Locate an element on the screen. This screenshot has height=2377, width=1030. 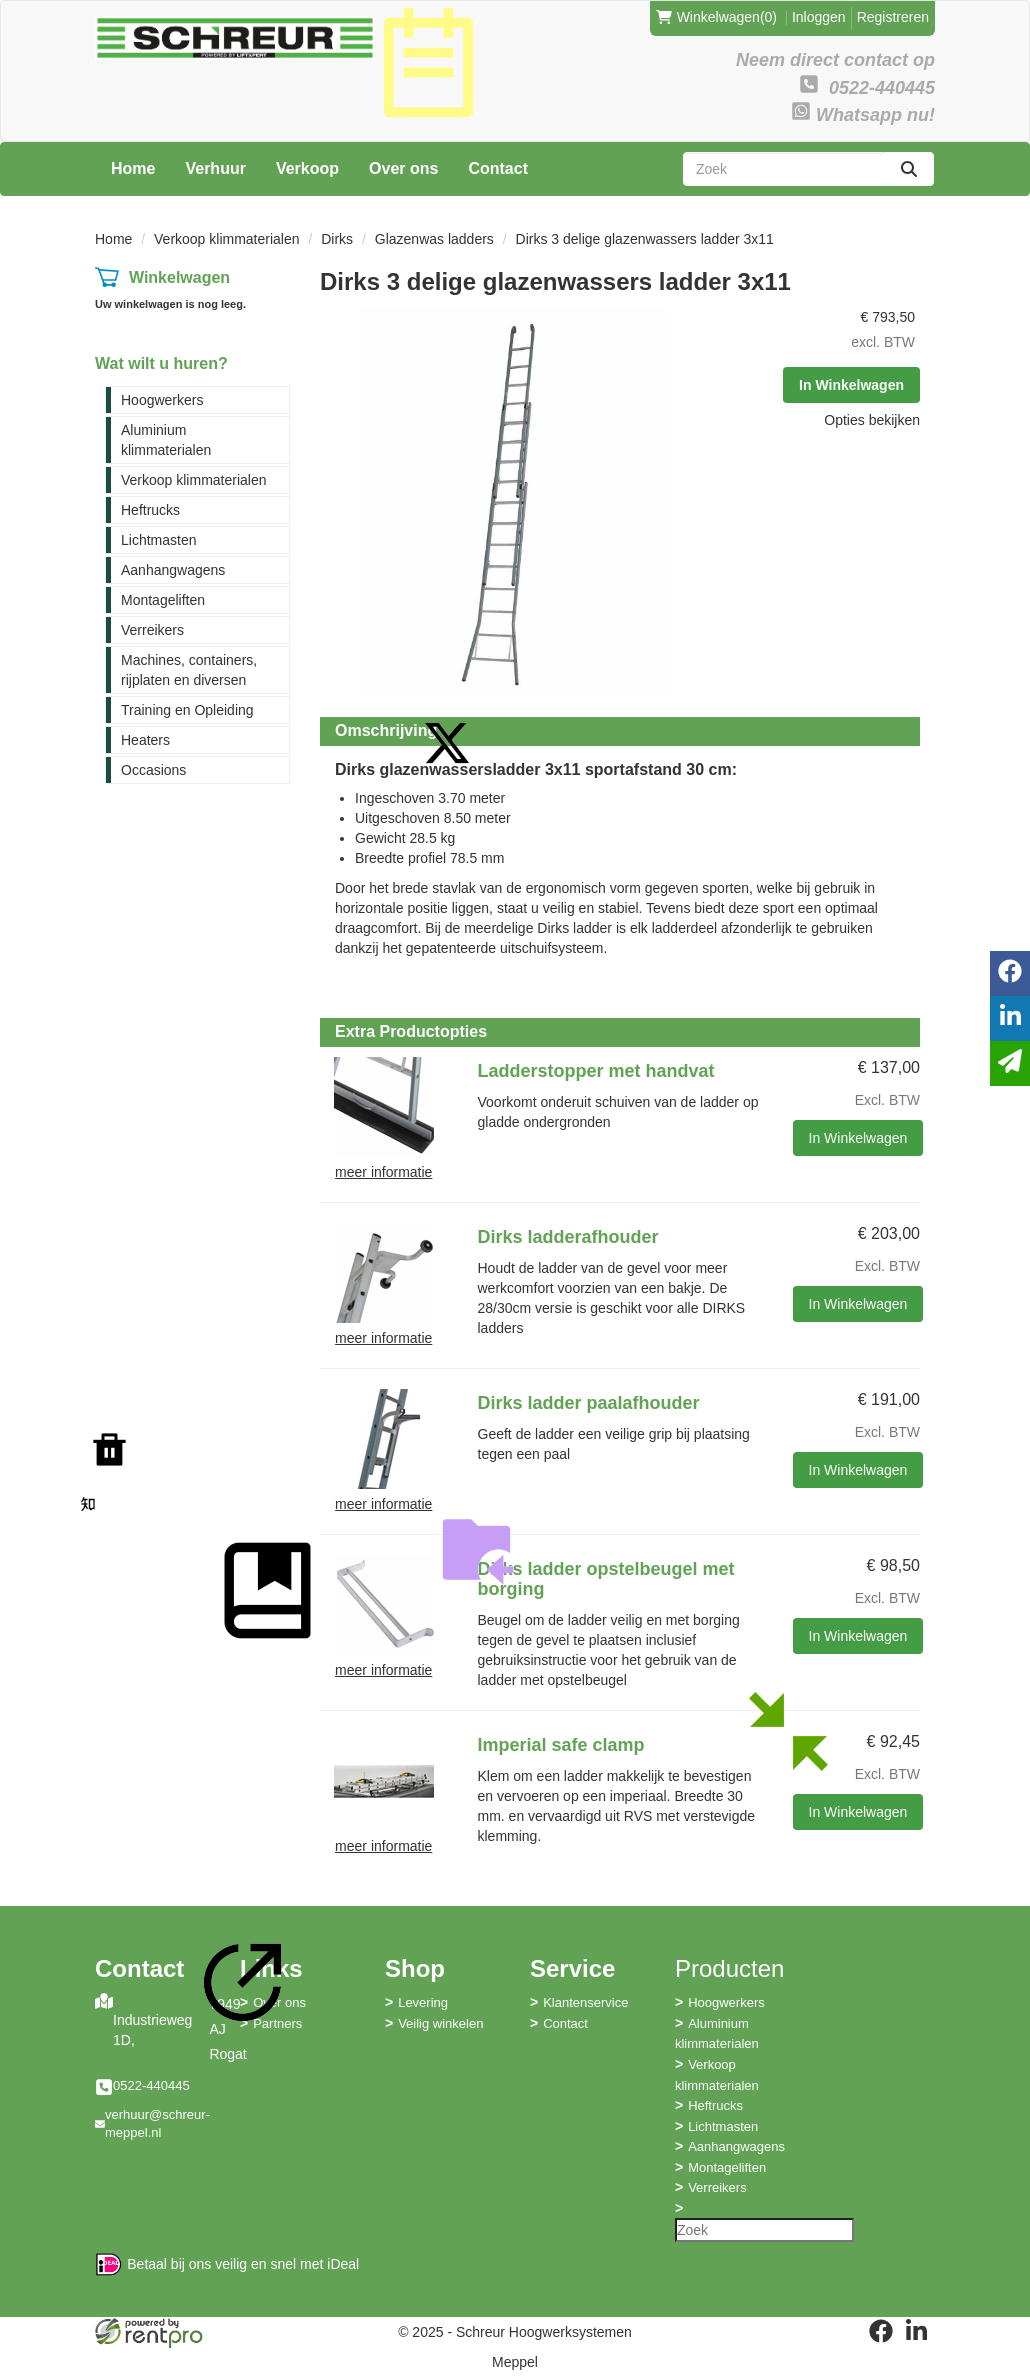
open zhihu app is located at coordinates (88, 1504).